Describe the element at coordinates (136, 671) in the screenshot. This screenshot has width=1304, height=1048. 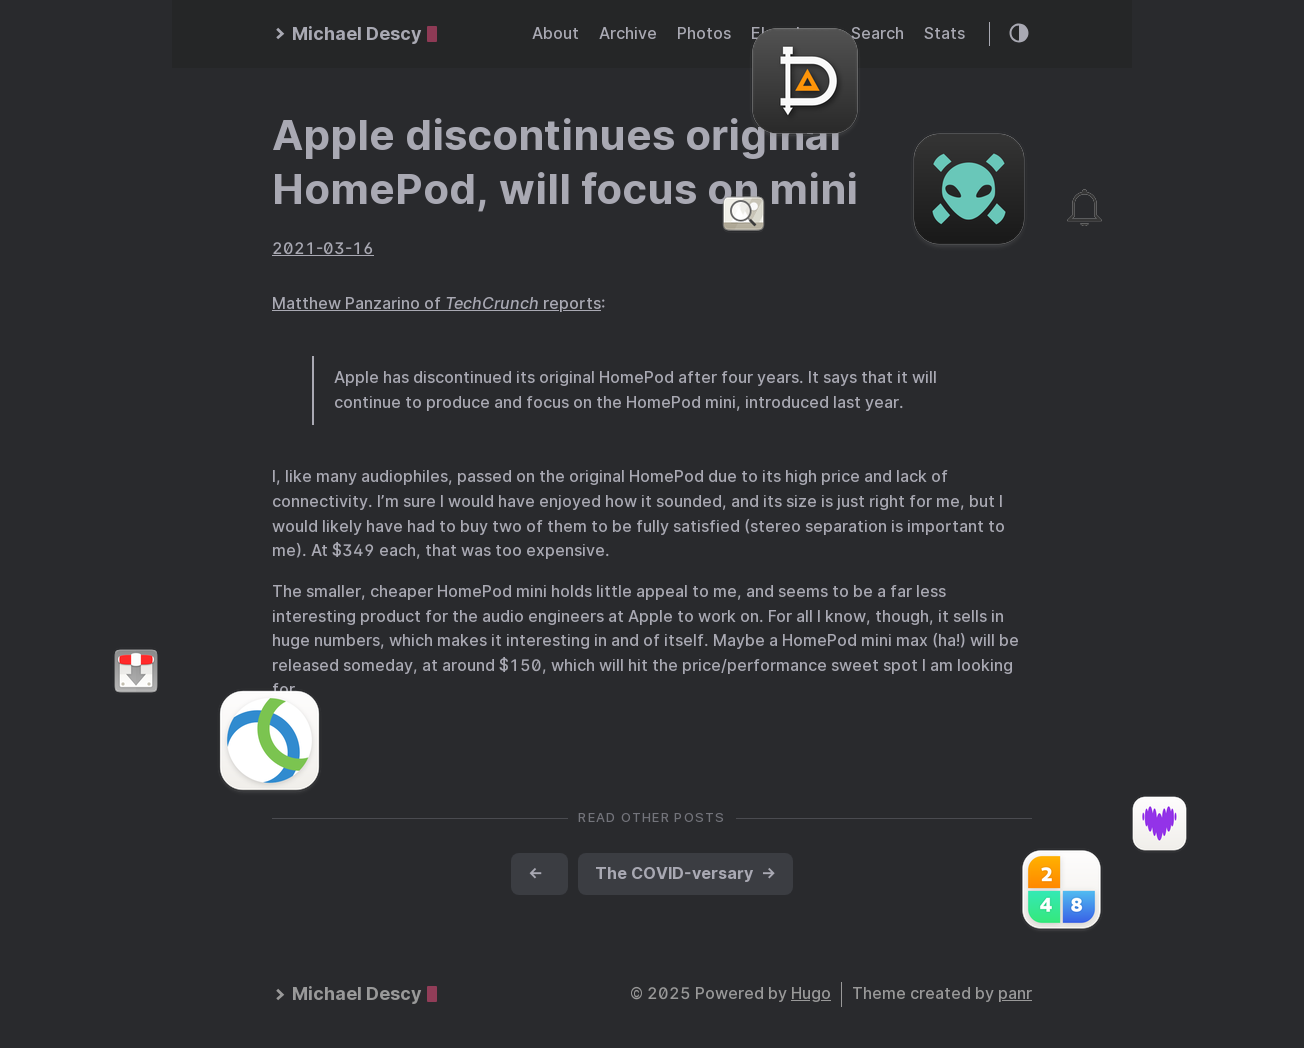
I see `open transmission torrent client` at that location.